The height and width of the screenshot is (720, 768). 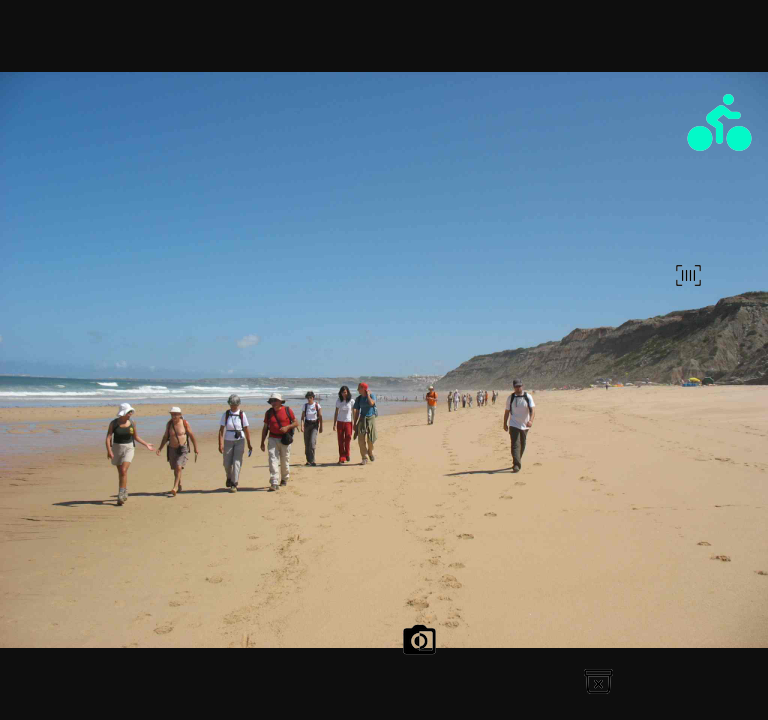 What do you see at coordinates (688, 275) in the screenshot?
I see `scan a barcode` at bounding box center [688, 275].